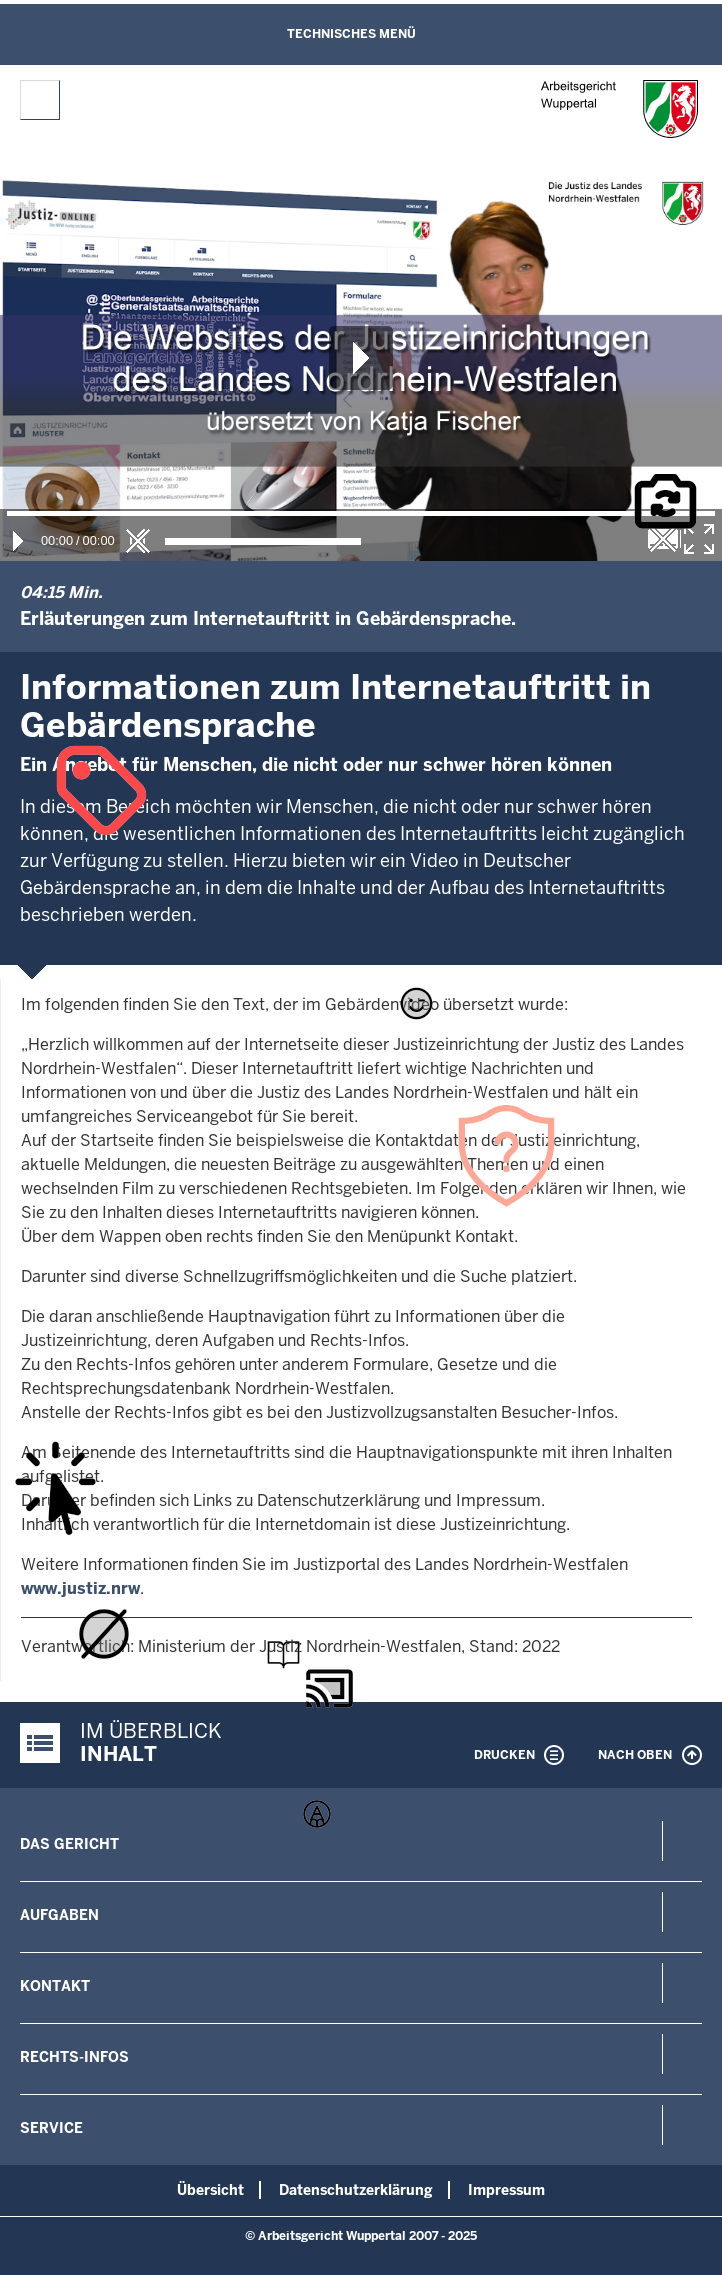  Describe the element at coordinates (506, 1156) in the screenshot. I see `unknown or unverified workspace security status` at that location.